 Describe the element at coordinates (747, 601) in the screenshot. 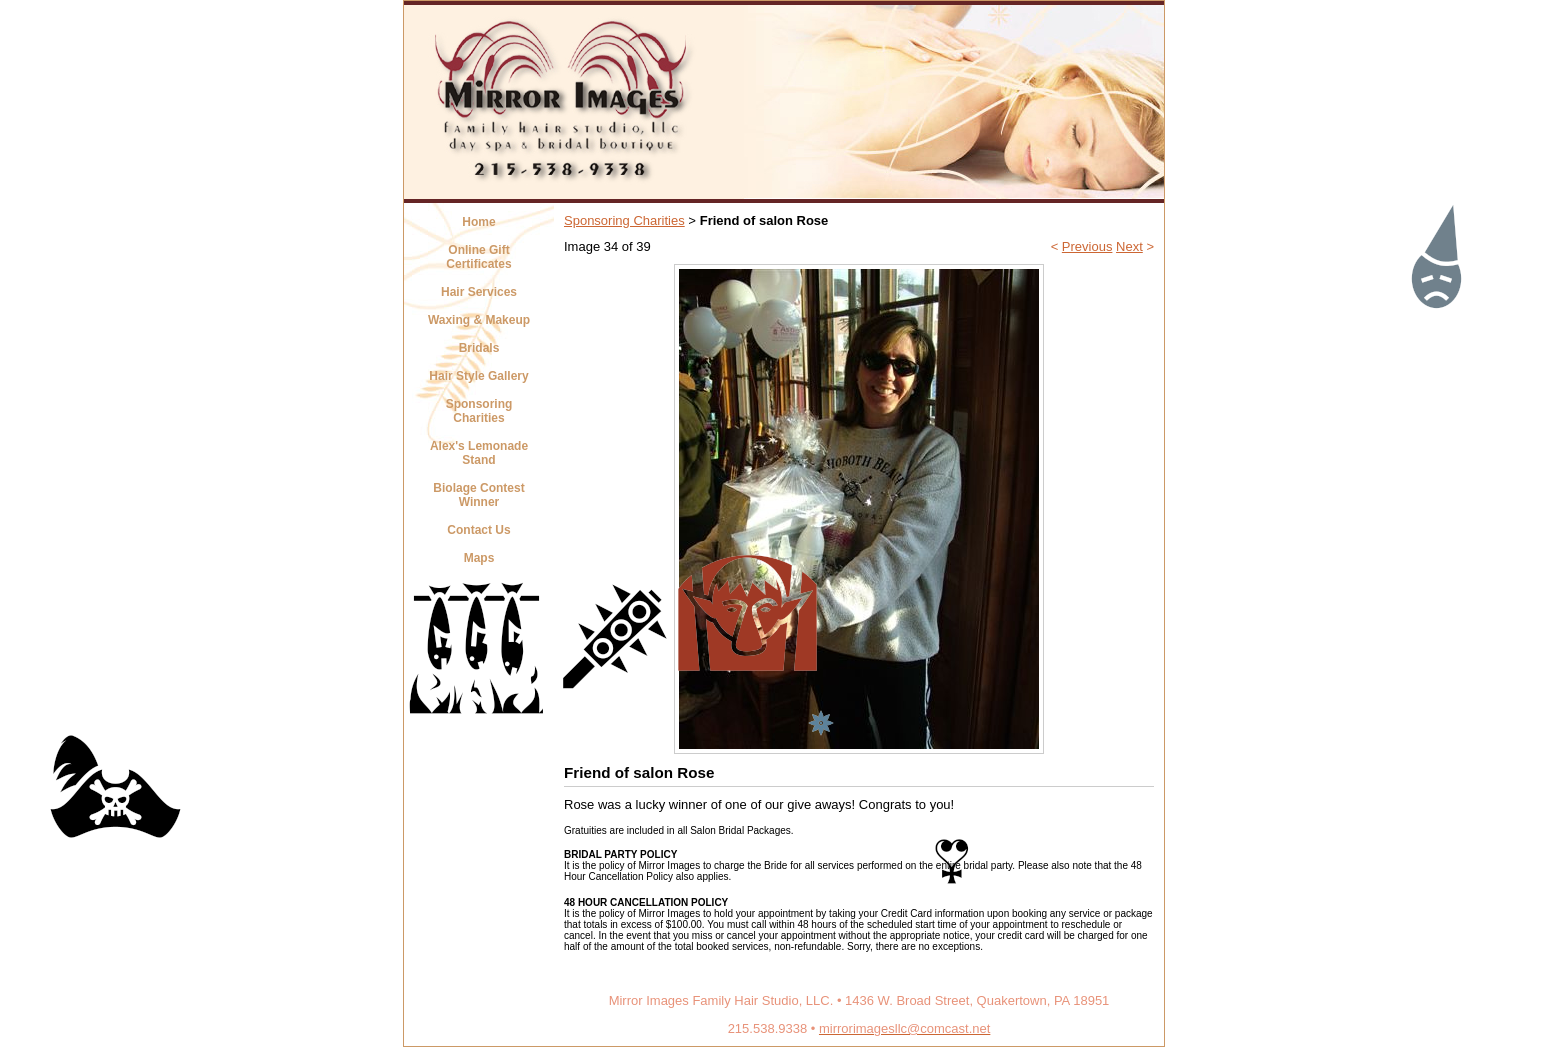

I see `select troll character or creature type` at that location.